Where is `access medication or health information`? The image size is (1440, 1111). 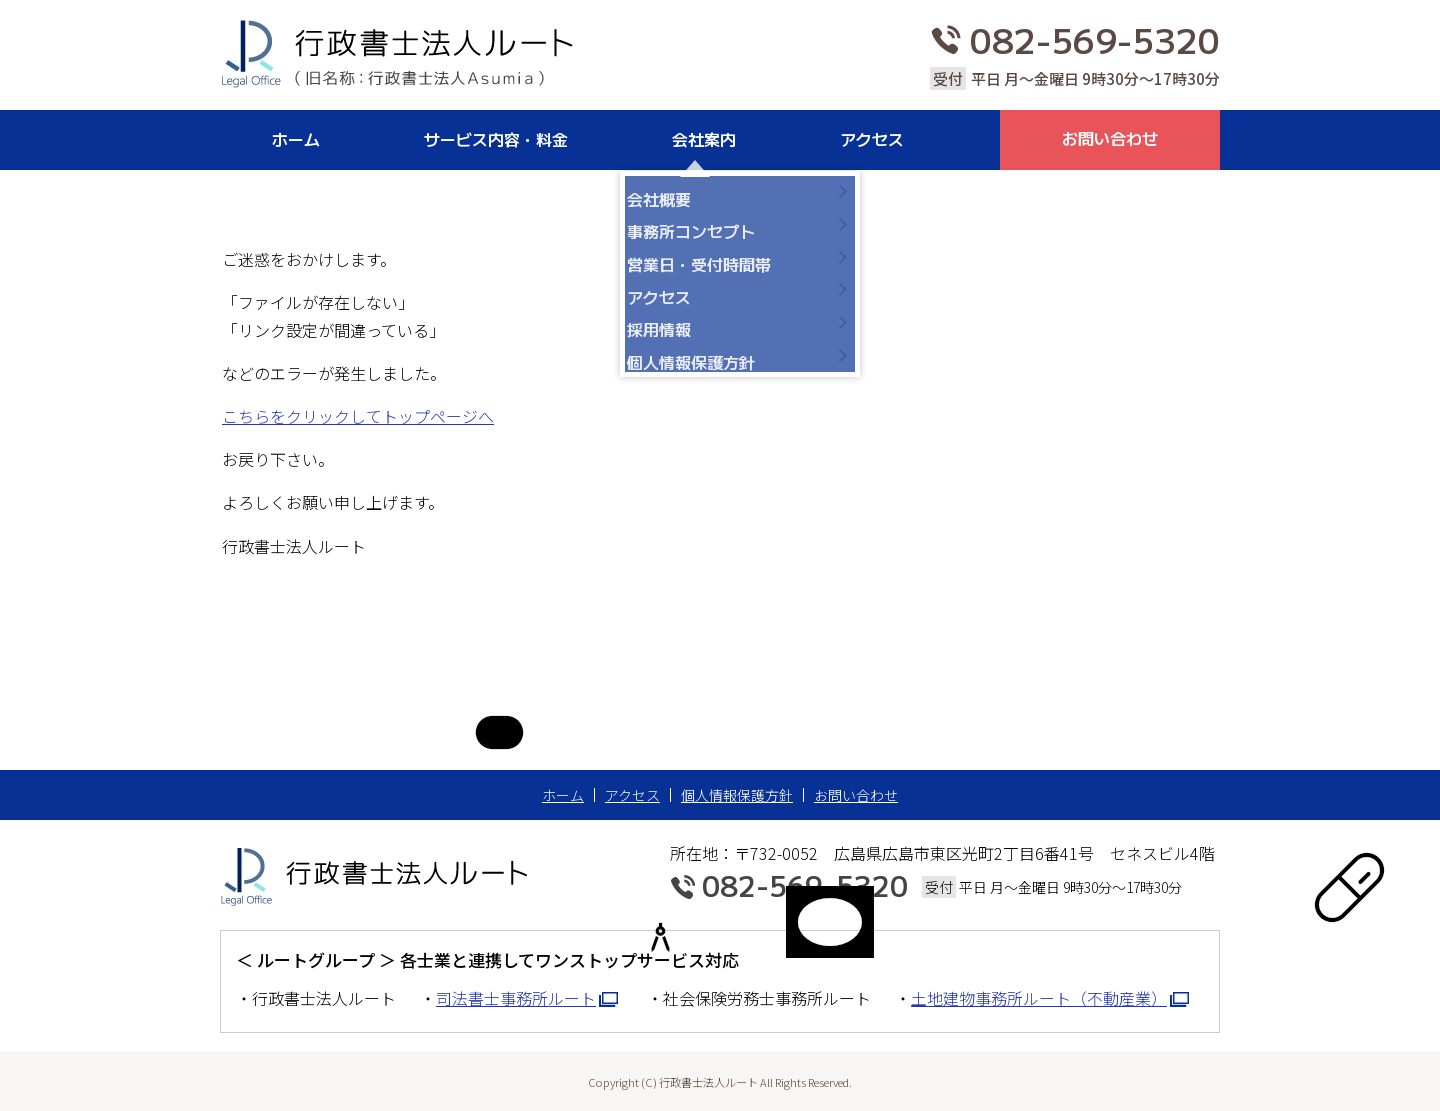 access medication or health information is located at coordinates (1349, 887).